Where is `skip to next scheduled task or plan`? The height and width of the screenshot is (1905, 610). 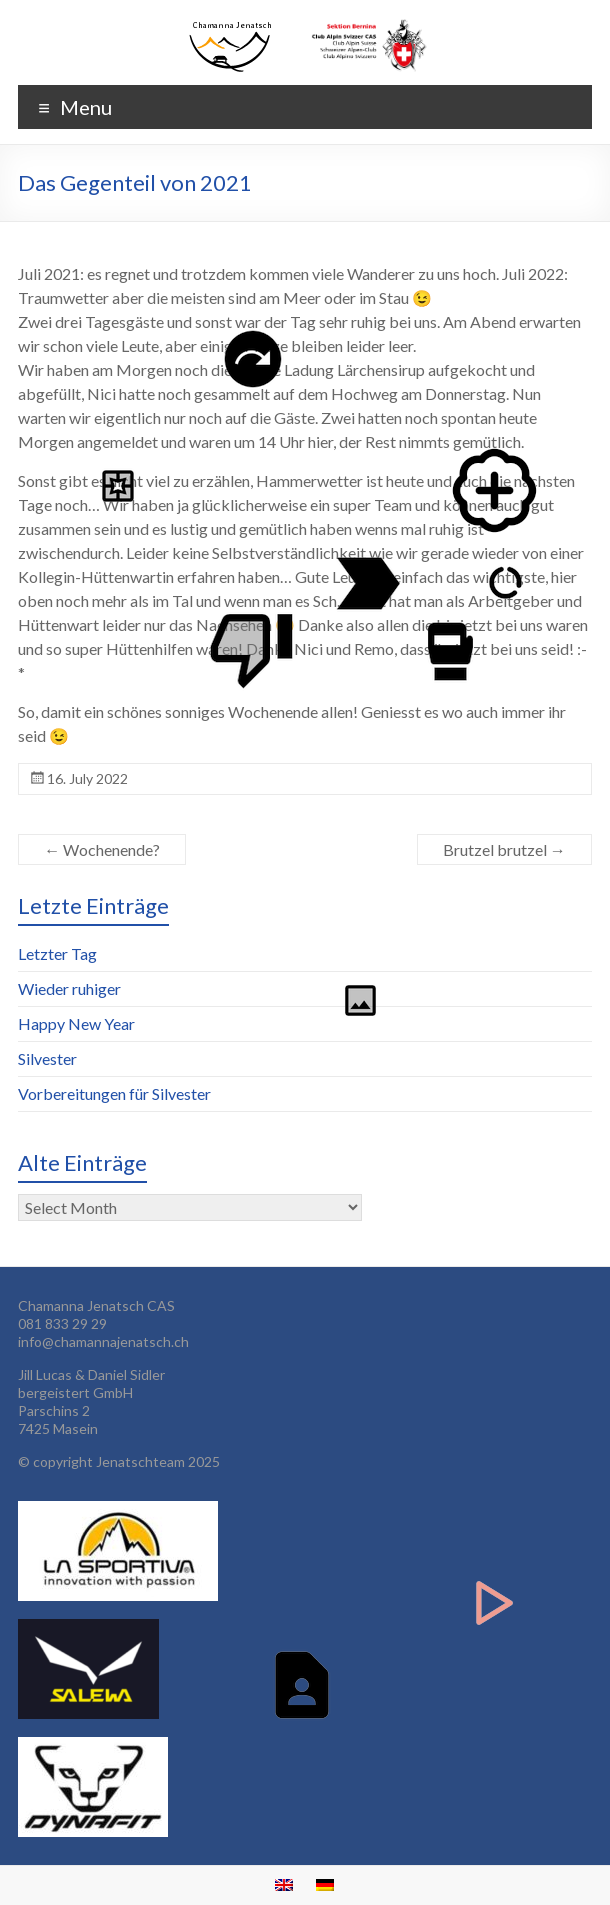 skip to next scheduled task or plan is located at coordinates (253, 359).